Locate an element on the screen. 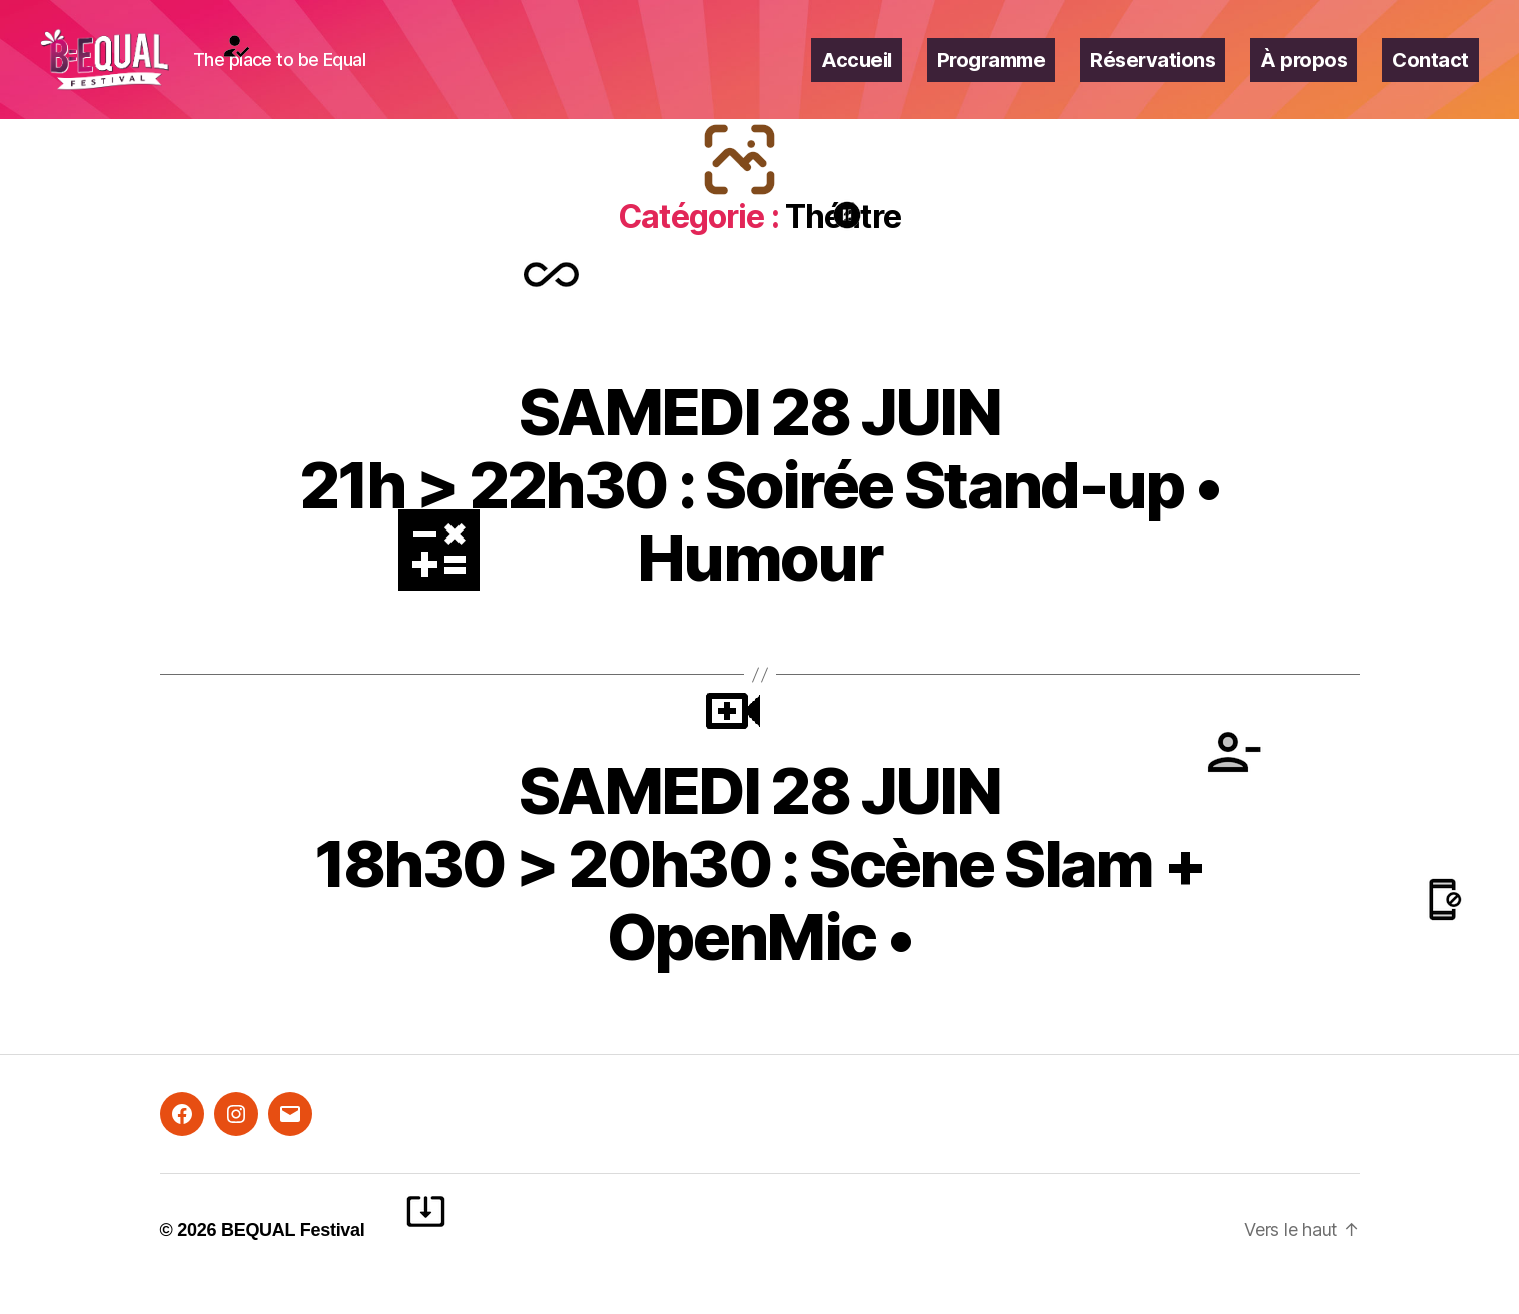 This screenshot has width=1519, height=1314. verify or approve a user account is located at coordinates (236, 46).